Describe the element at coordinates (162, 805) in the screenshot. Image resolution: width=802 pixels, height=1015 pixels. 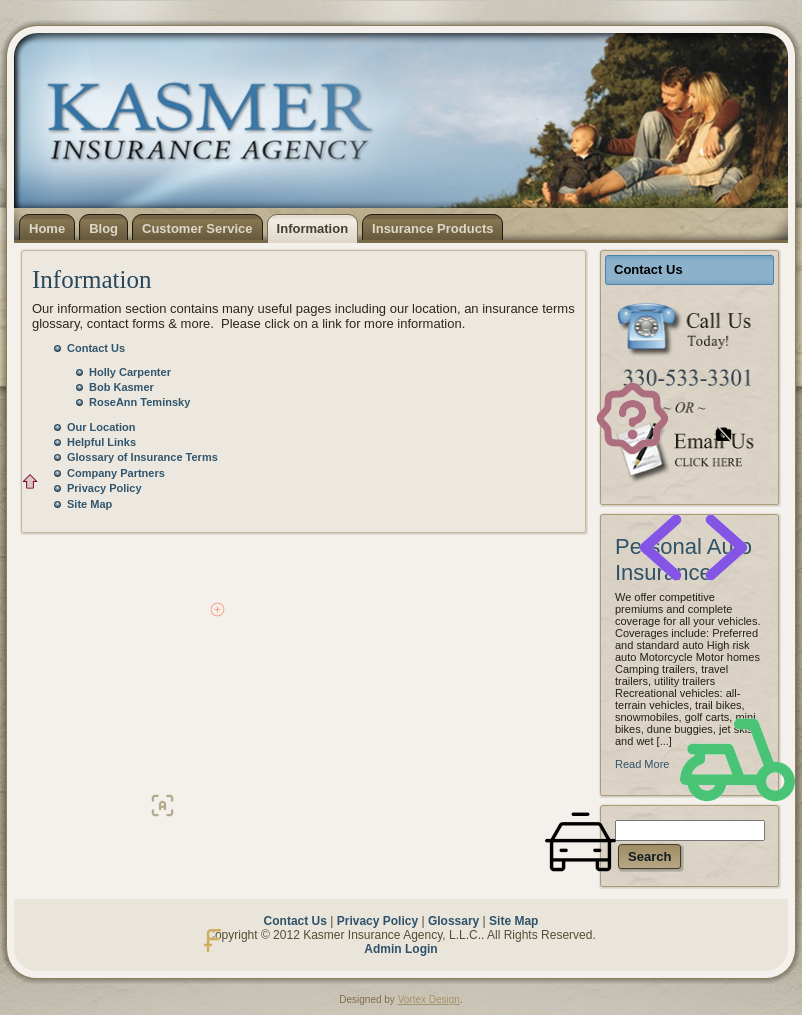
I see `enable auto-focus mode for camera` at that location.